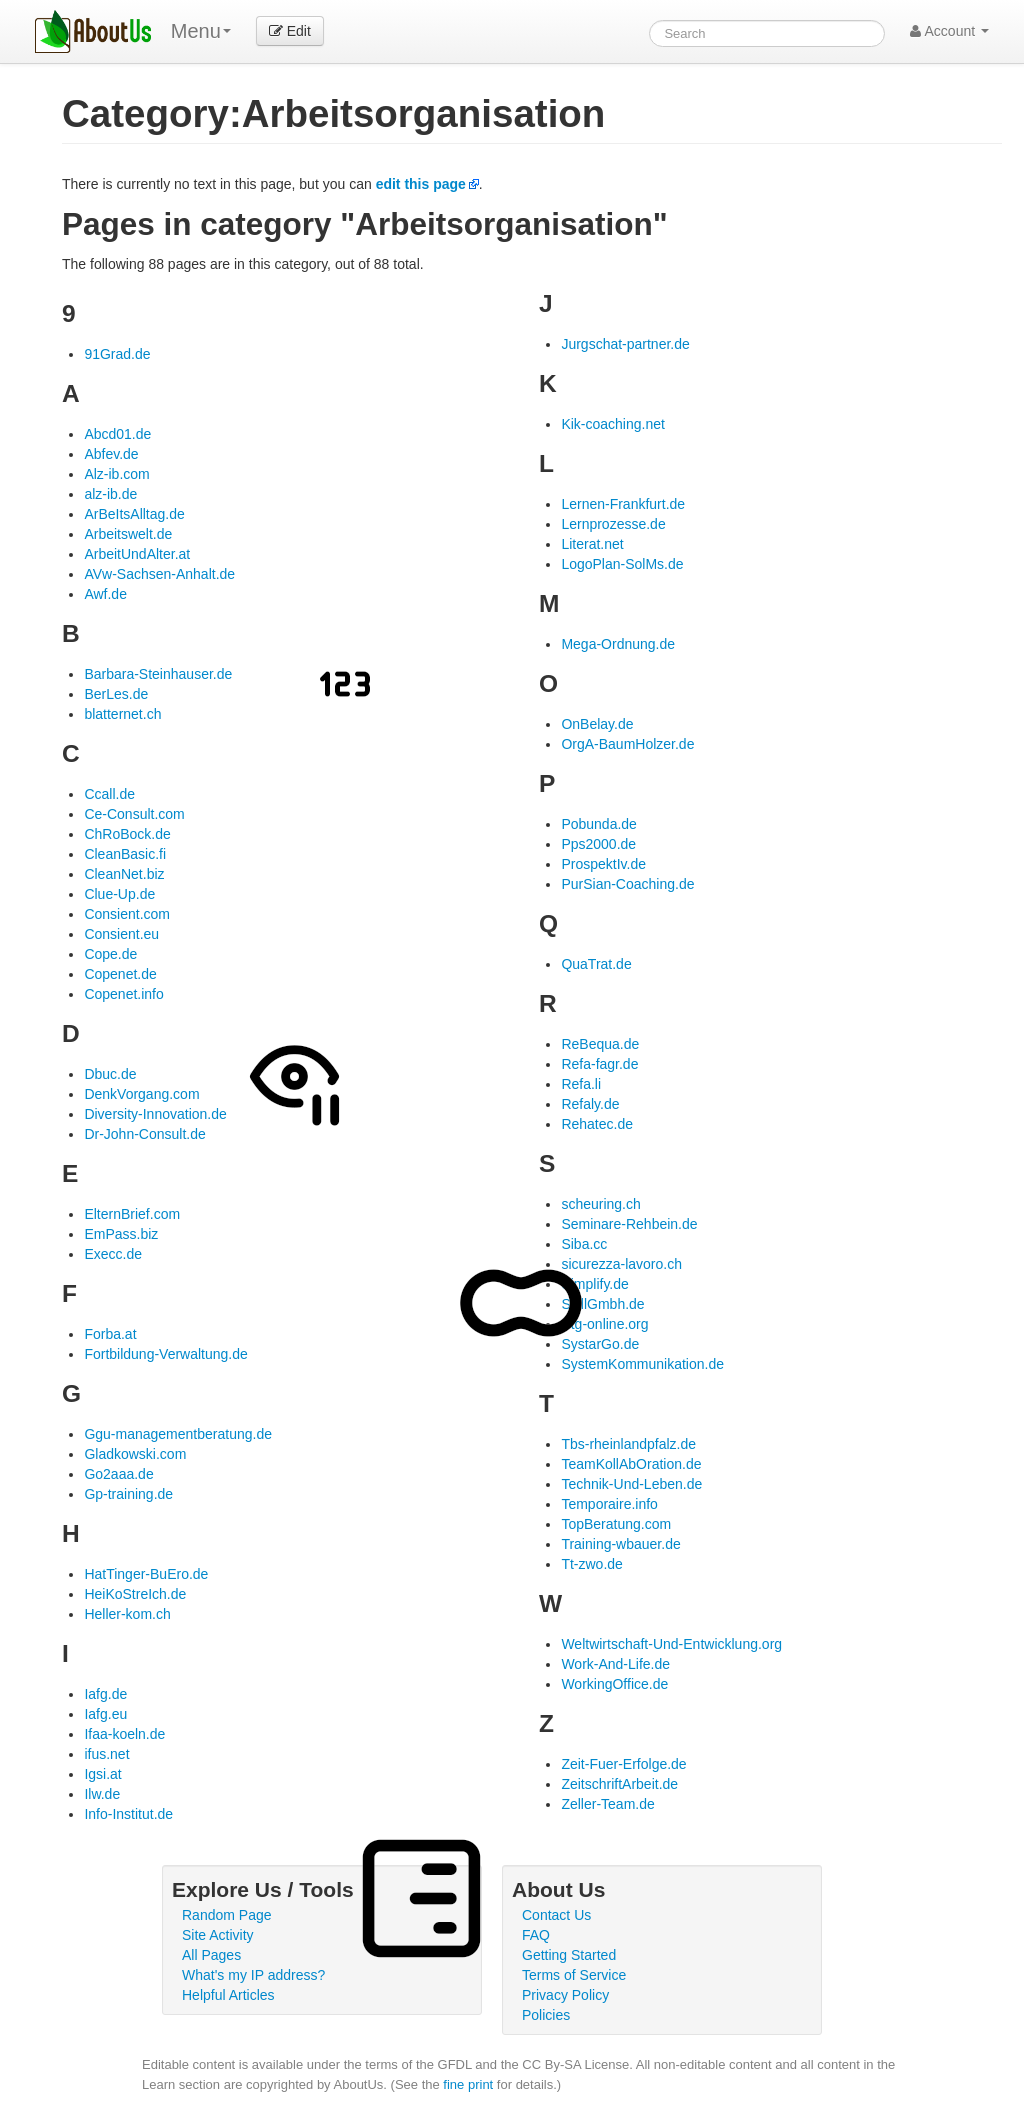 This screenshot has width=1024, height=2115. What do you see at coordinates (421, 1898) in the screenshot?
I see `align content to the right with full height stretch` at bounding box center [421, 1898].